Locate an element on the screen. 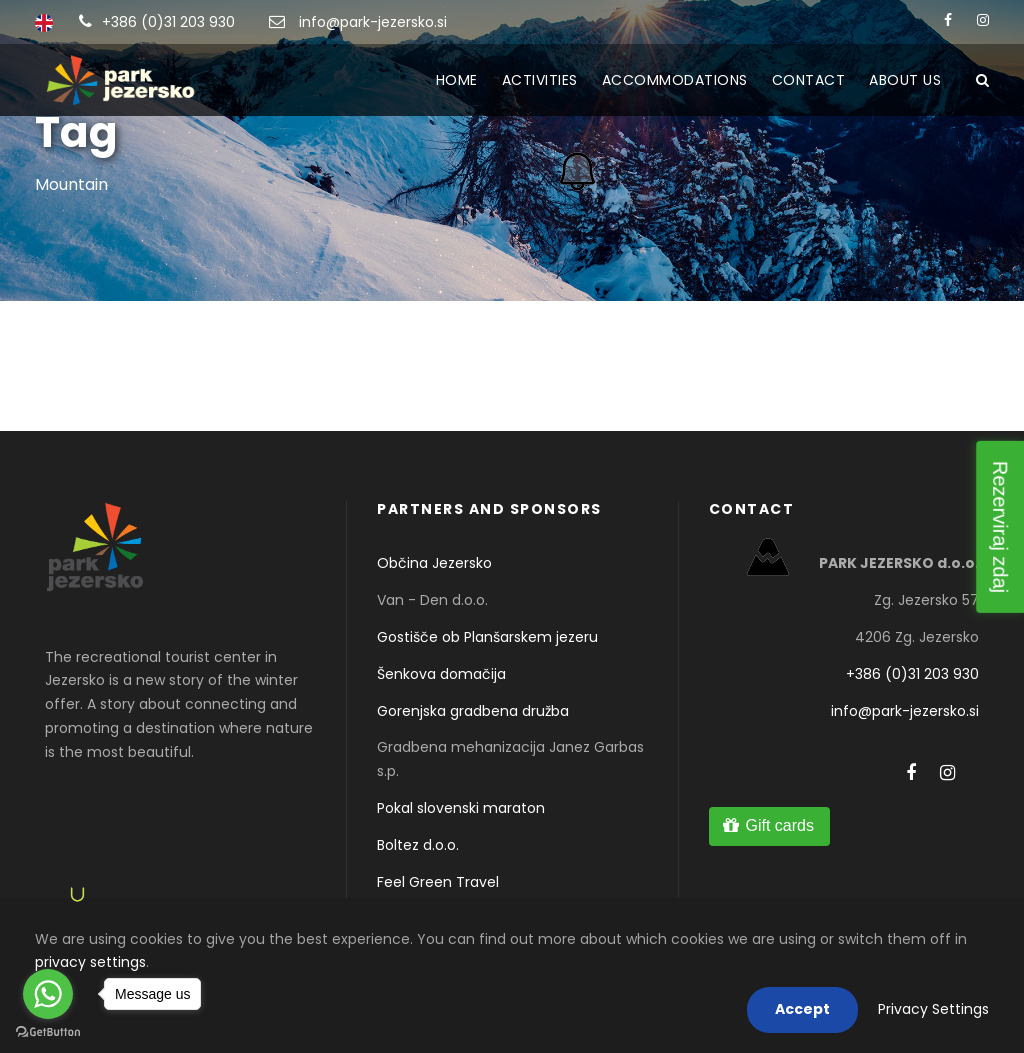 The width and height of the screenshot is (1024, 1053). combine or merge selected elements is located at coordinates (77, 893).